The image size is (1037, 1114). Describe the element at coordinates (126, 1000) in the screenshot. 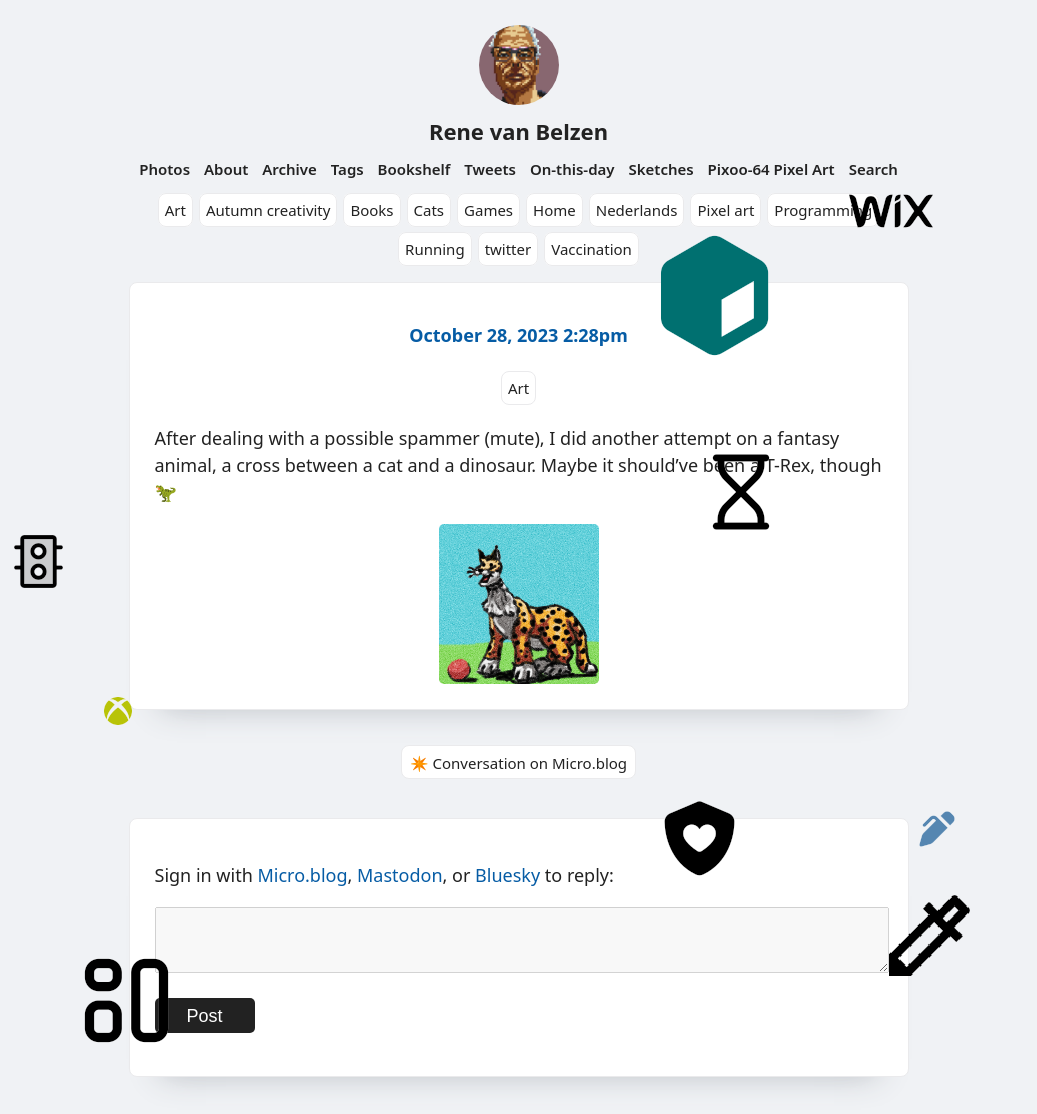

I see `switch to layout view` at that location.